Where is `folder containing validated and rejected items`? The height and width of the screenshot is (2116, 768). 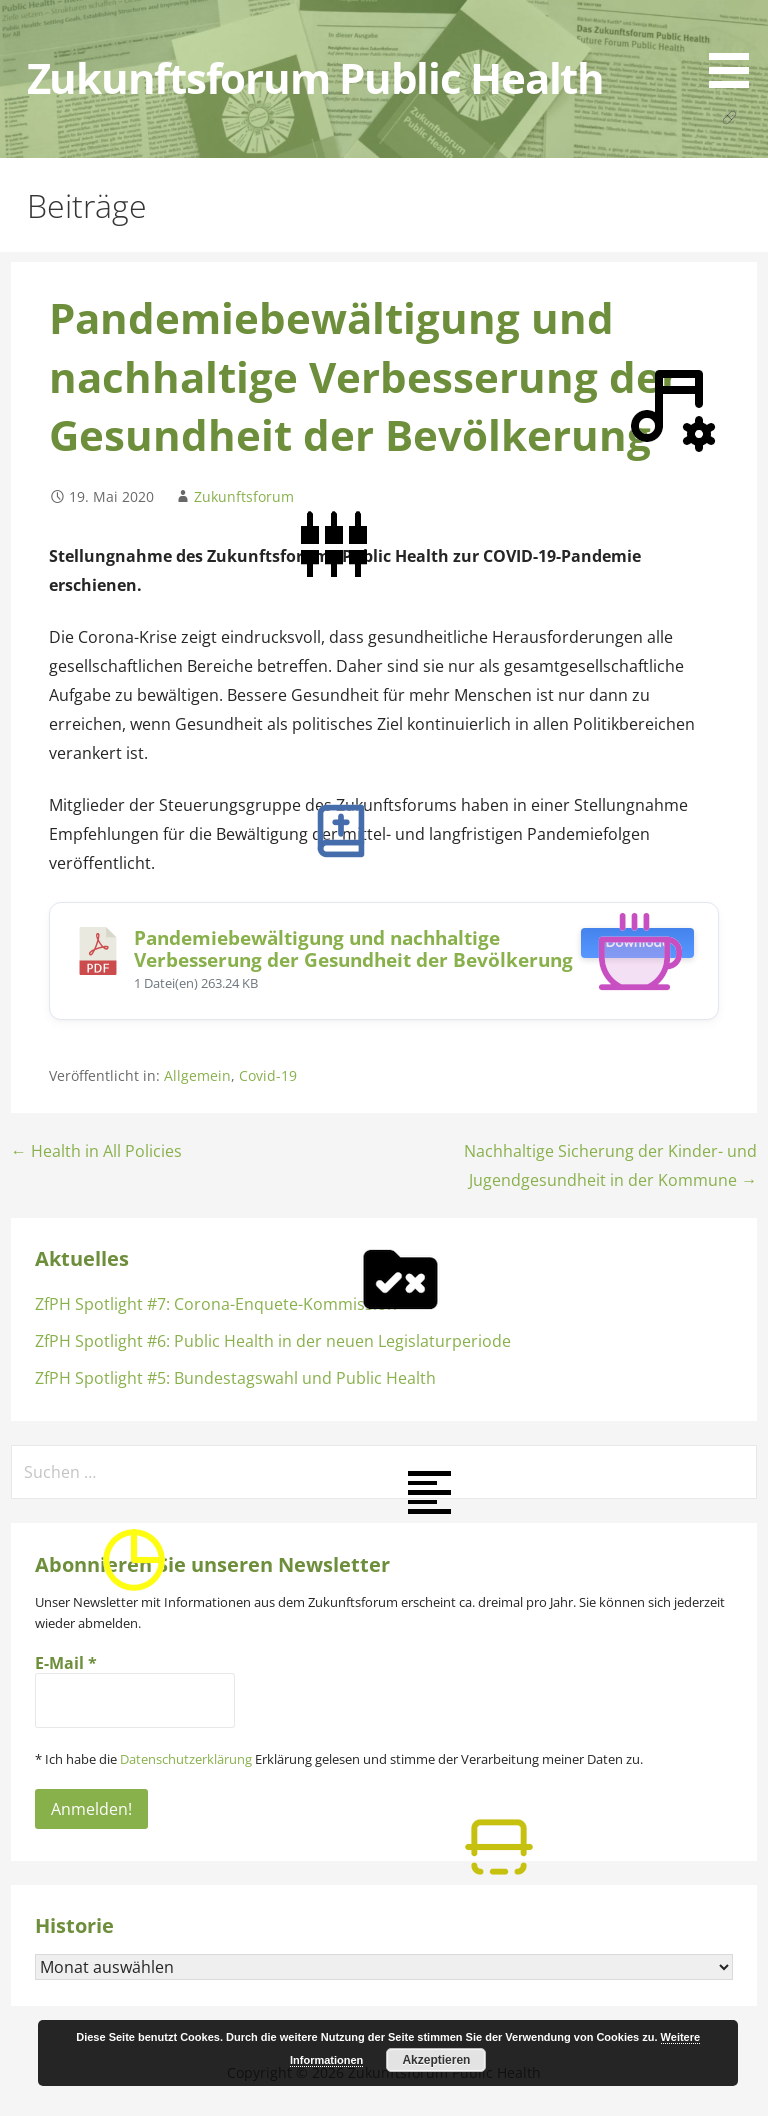
folder containing validated and rejected items is located at coordinates (400, 1279).